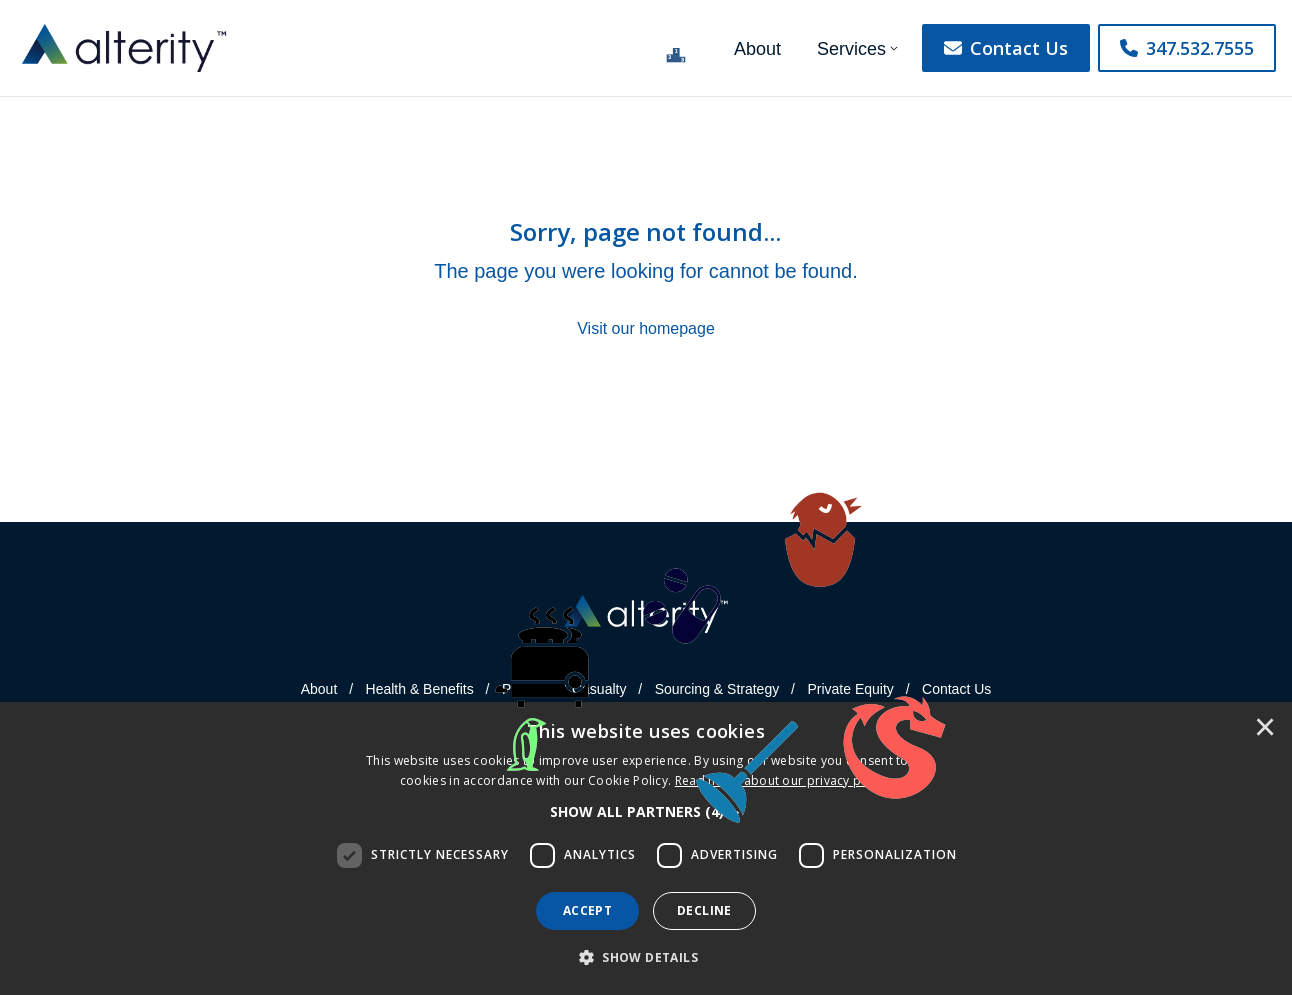 The image size is (1292, 995). What do you see at coordinates (820, 538) in the screenshot?
I see `indicates new user or beginner status` at bounding box center [820, 538].